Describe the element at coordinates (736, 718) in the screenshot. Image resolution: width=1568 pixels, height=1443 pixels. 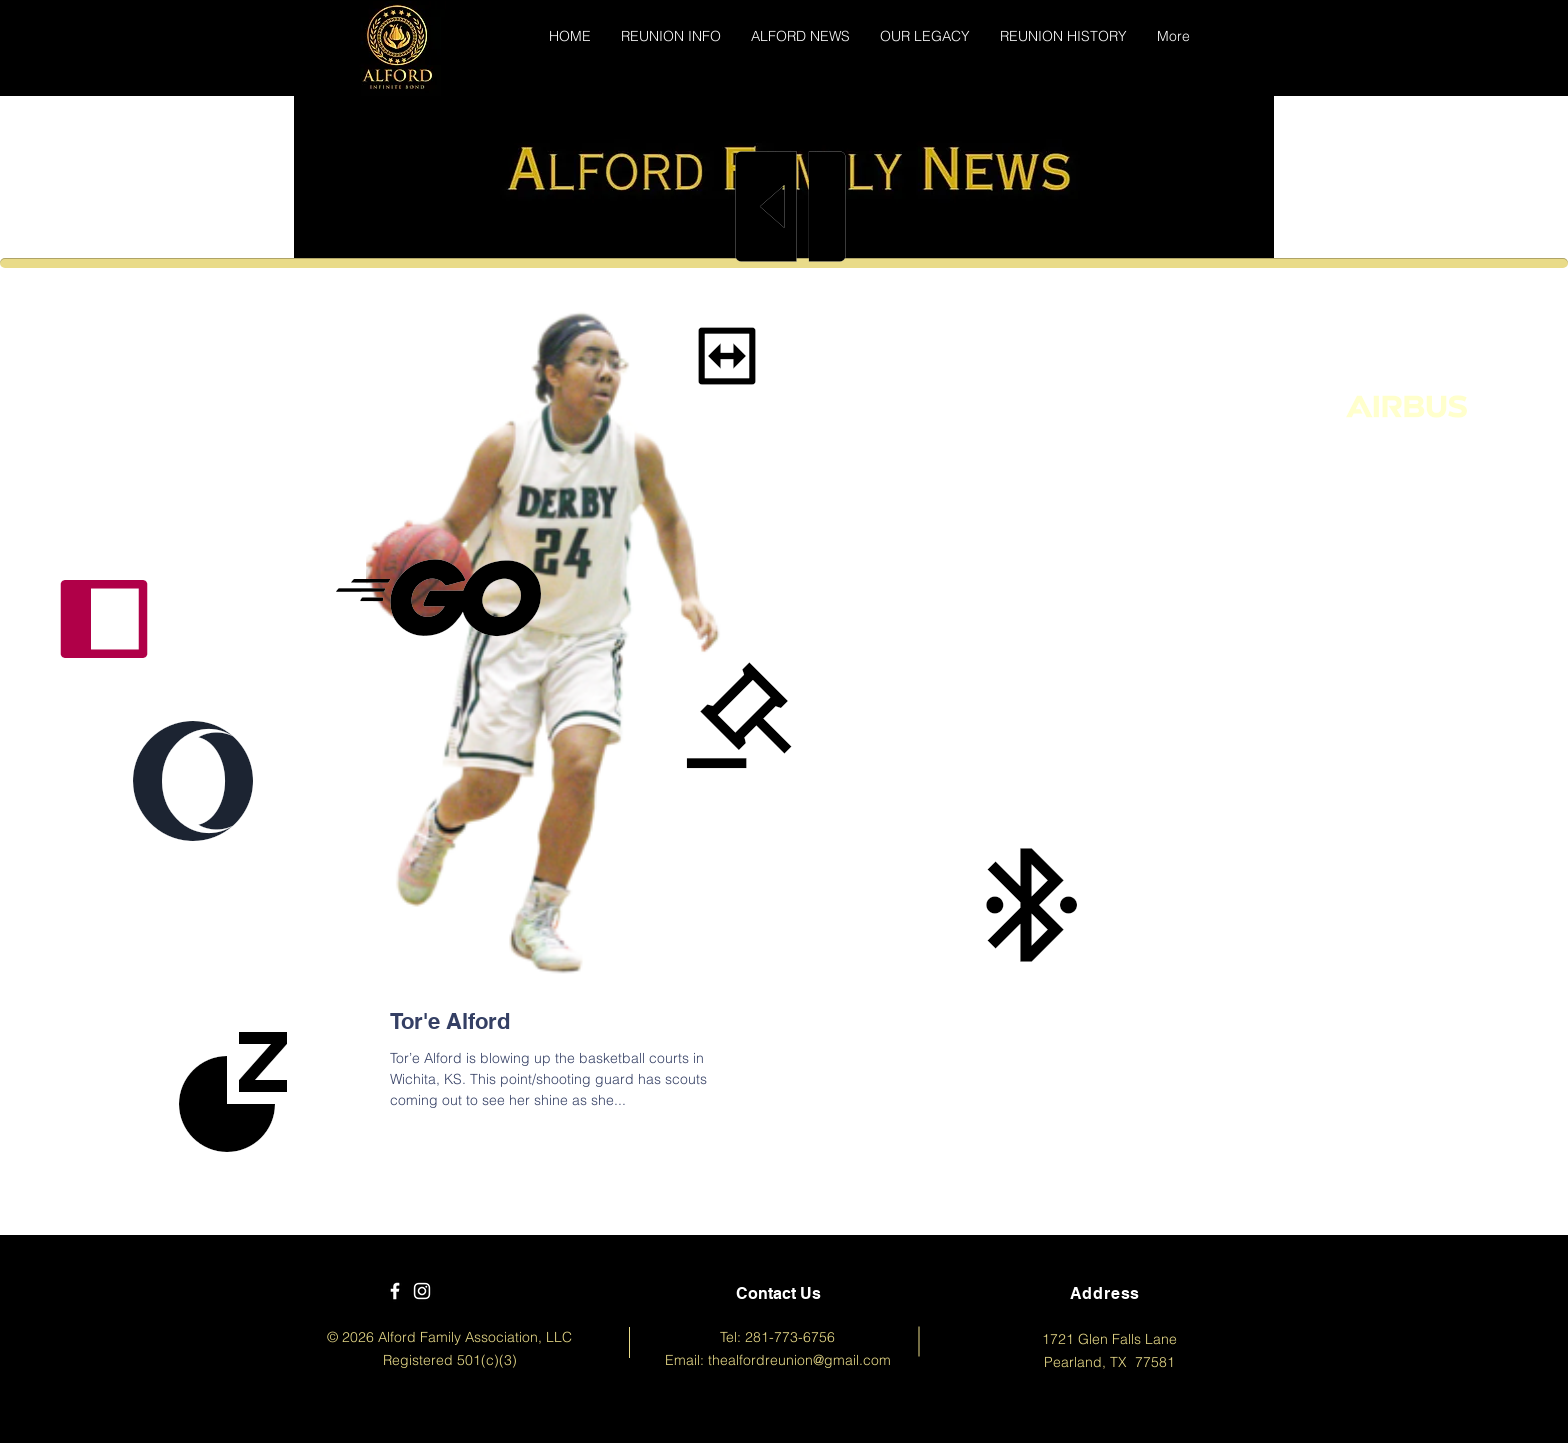
I see `place a bid on an item` at that location.